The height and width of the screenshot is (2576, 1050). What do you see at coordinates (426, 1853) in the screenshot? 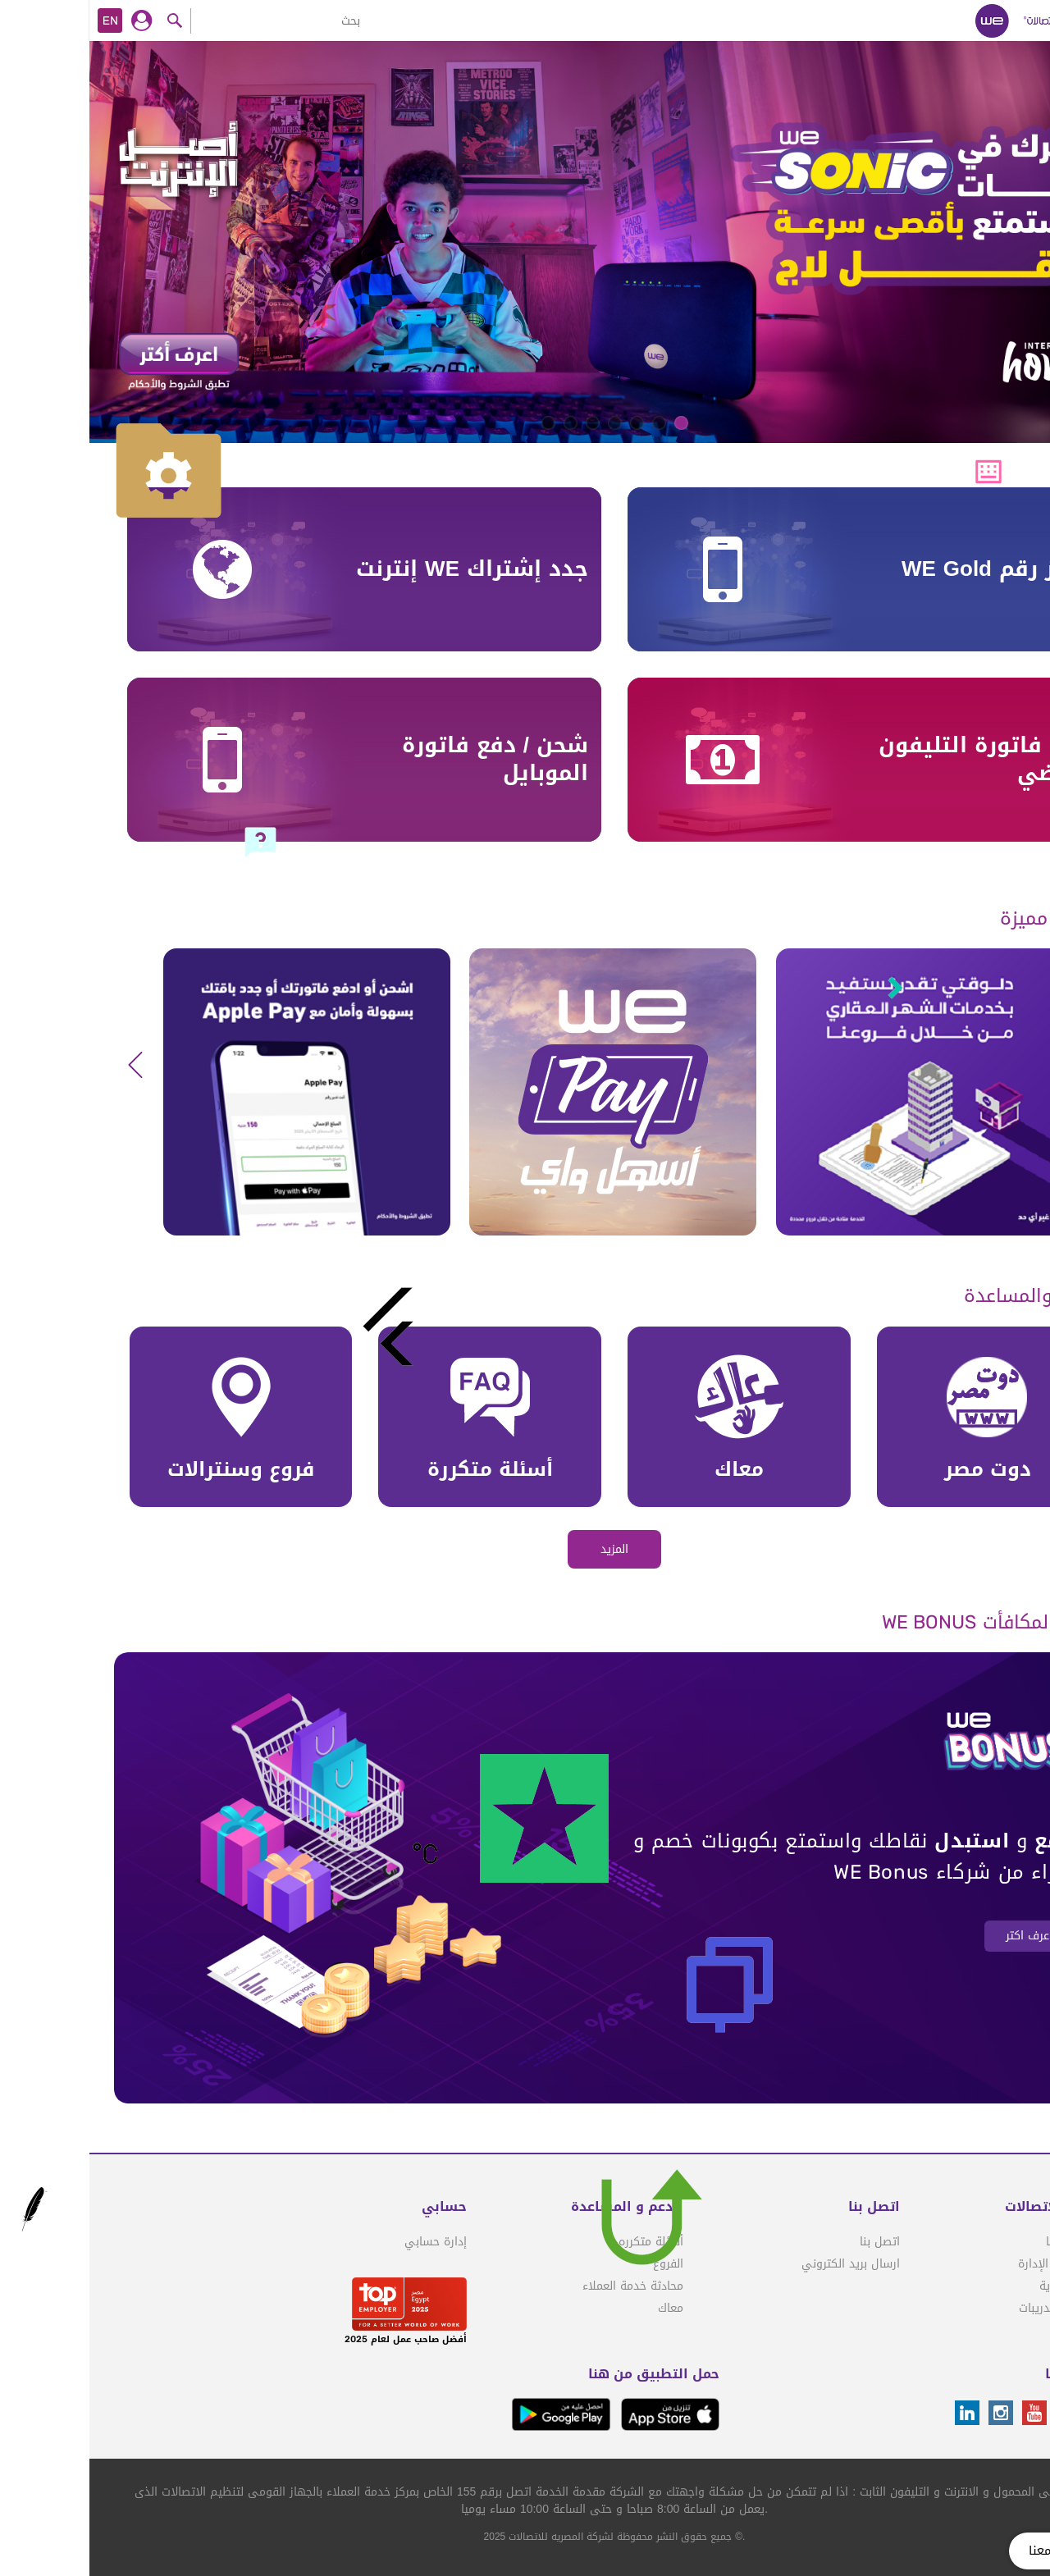
I see `indicates temperature displayed in celsius` at bounding box center [426, 1853].